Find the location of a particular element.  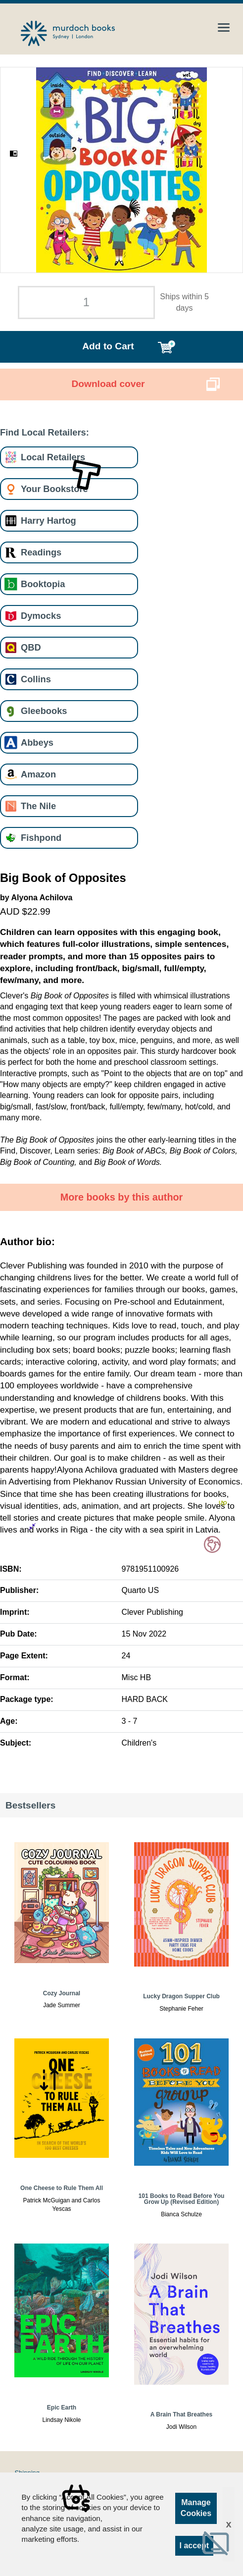

link to upwork freelancer profile is located at coordinates (223, 1503).